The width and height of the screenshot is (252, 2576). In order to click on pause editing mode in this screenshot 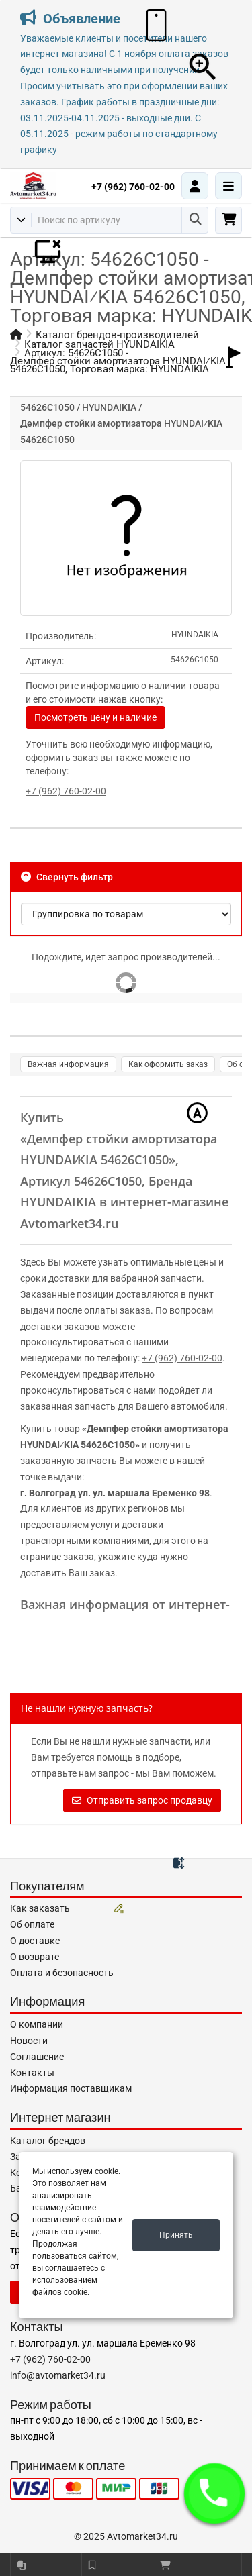, I will do `click(118, 1908)`.